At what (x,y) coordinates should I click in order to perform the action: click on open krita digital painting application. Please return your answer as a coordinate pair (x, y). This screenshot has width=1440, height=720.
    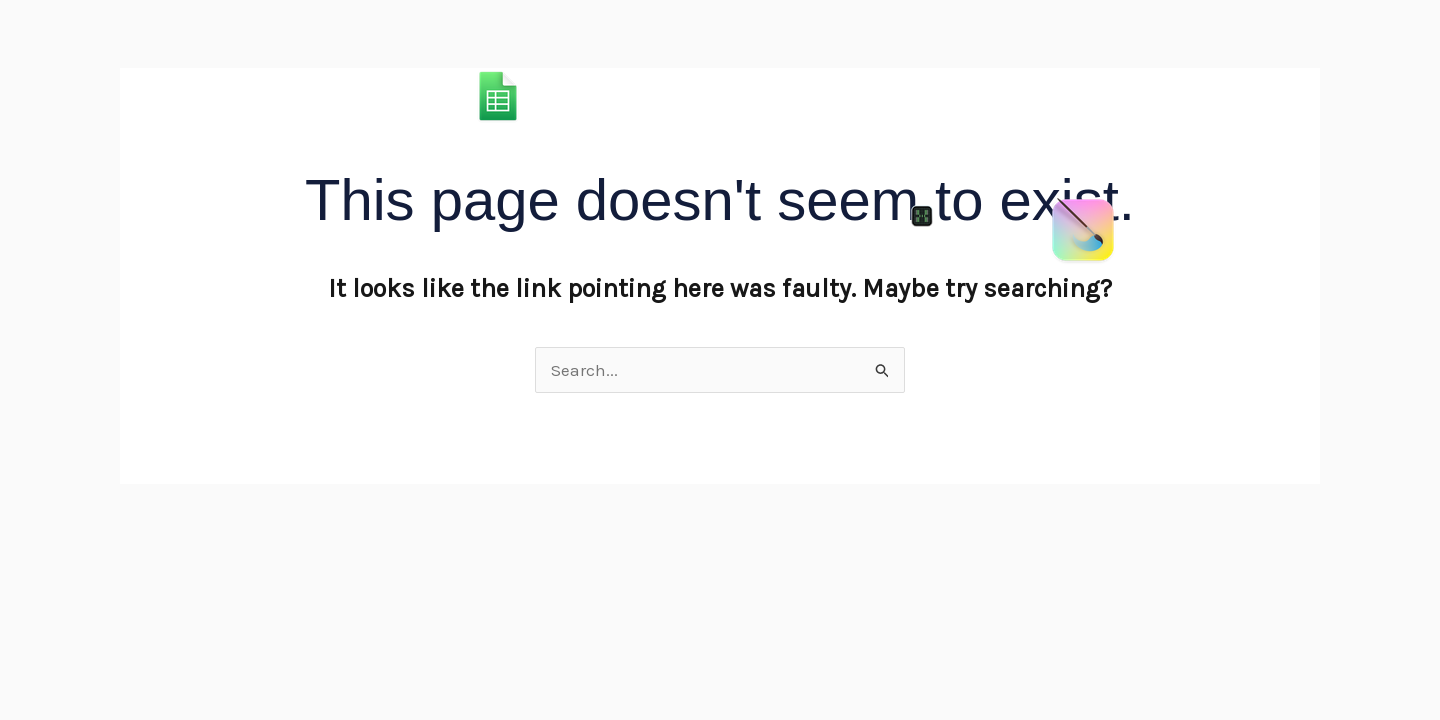
    Looking at the image, I should click on (1083, 230).